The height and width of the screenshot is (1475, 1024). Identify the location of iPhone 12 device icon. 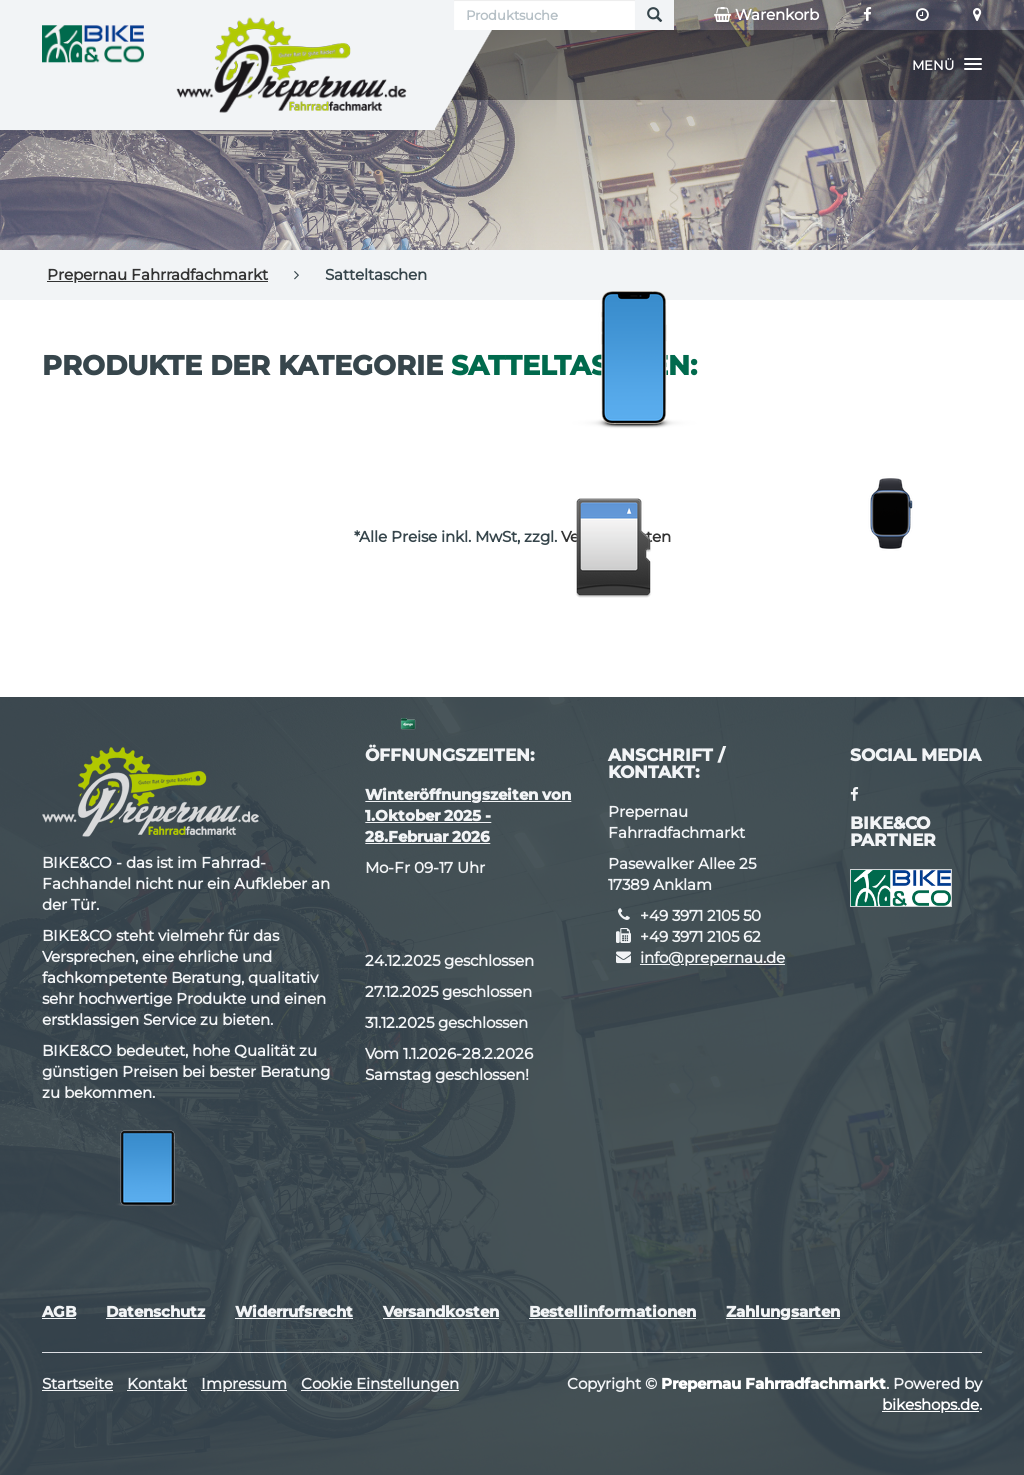
(634, 360).